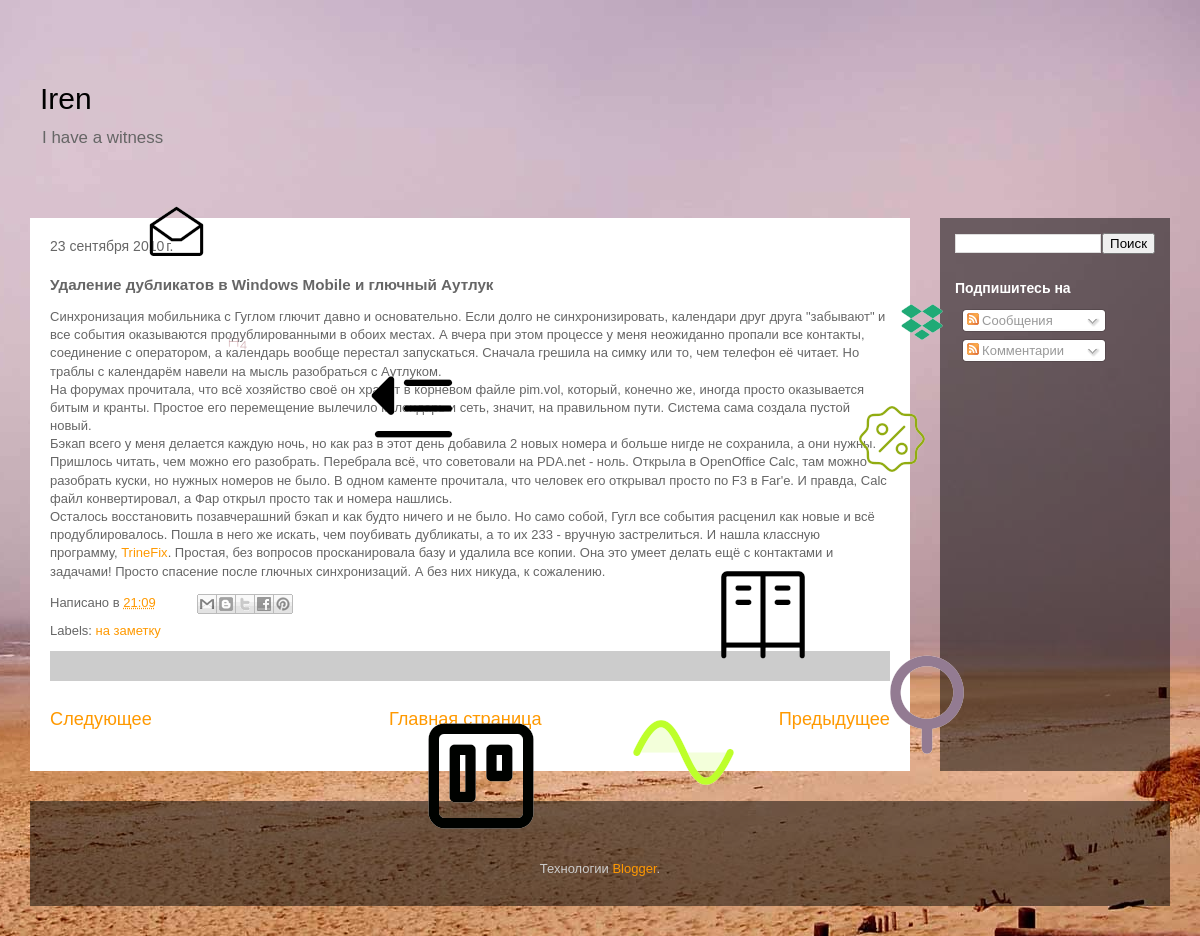 The width and height of the screenshot is (1200, 936). I want to click on access storage lockers, so click(763, 613).